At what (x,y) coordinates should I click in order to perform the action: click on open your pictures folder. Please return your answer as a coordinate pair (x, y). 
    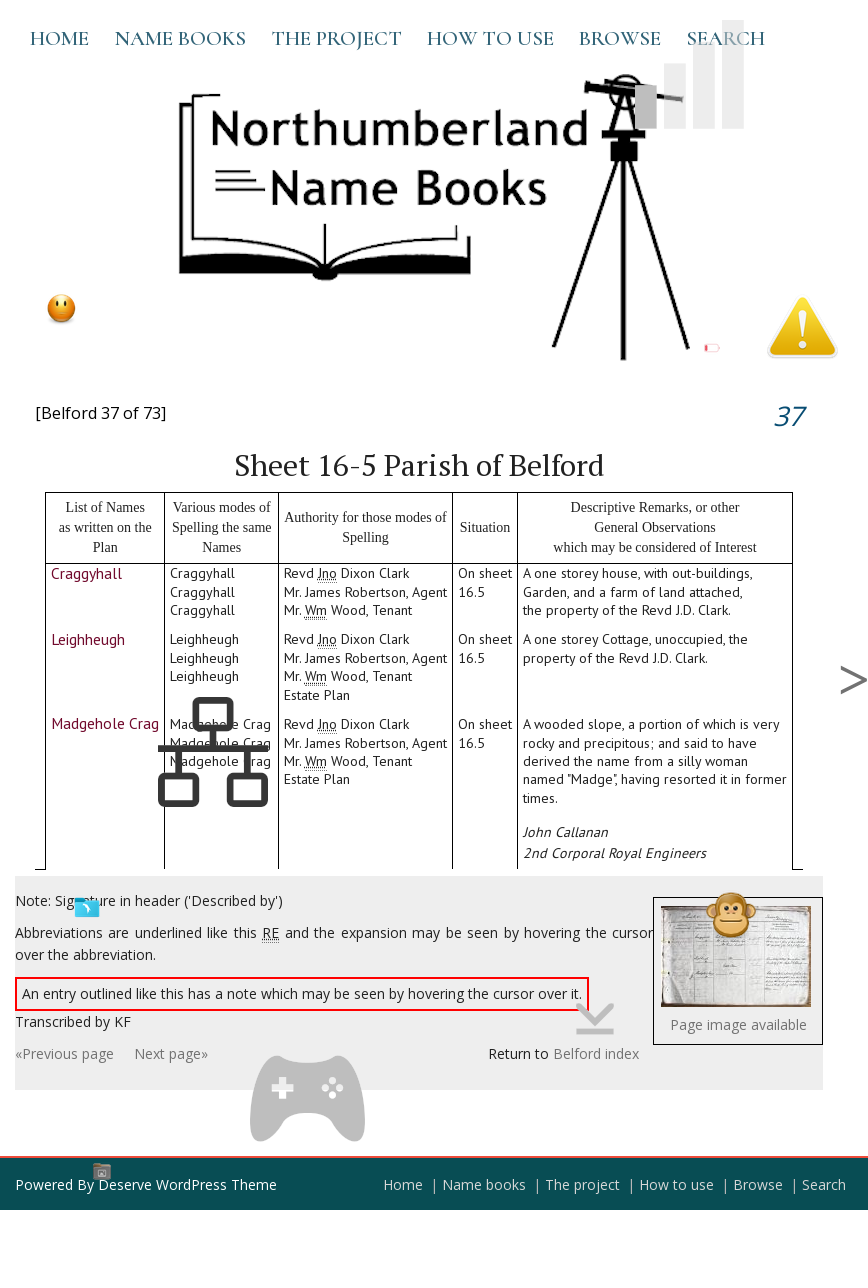
    Looking at the image, I should click on (102, 1171).